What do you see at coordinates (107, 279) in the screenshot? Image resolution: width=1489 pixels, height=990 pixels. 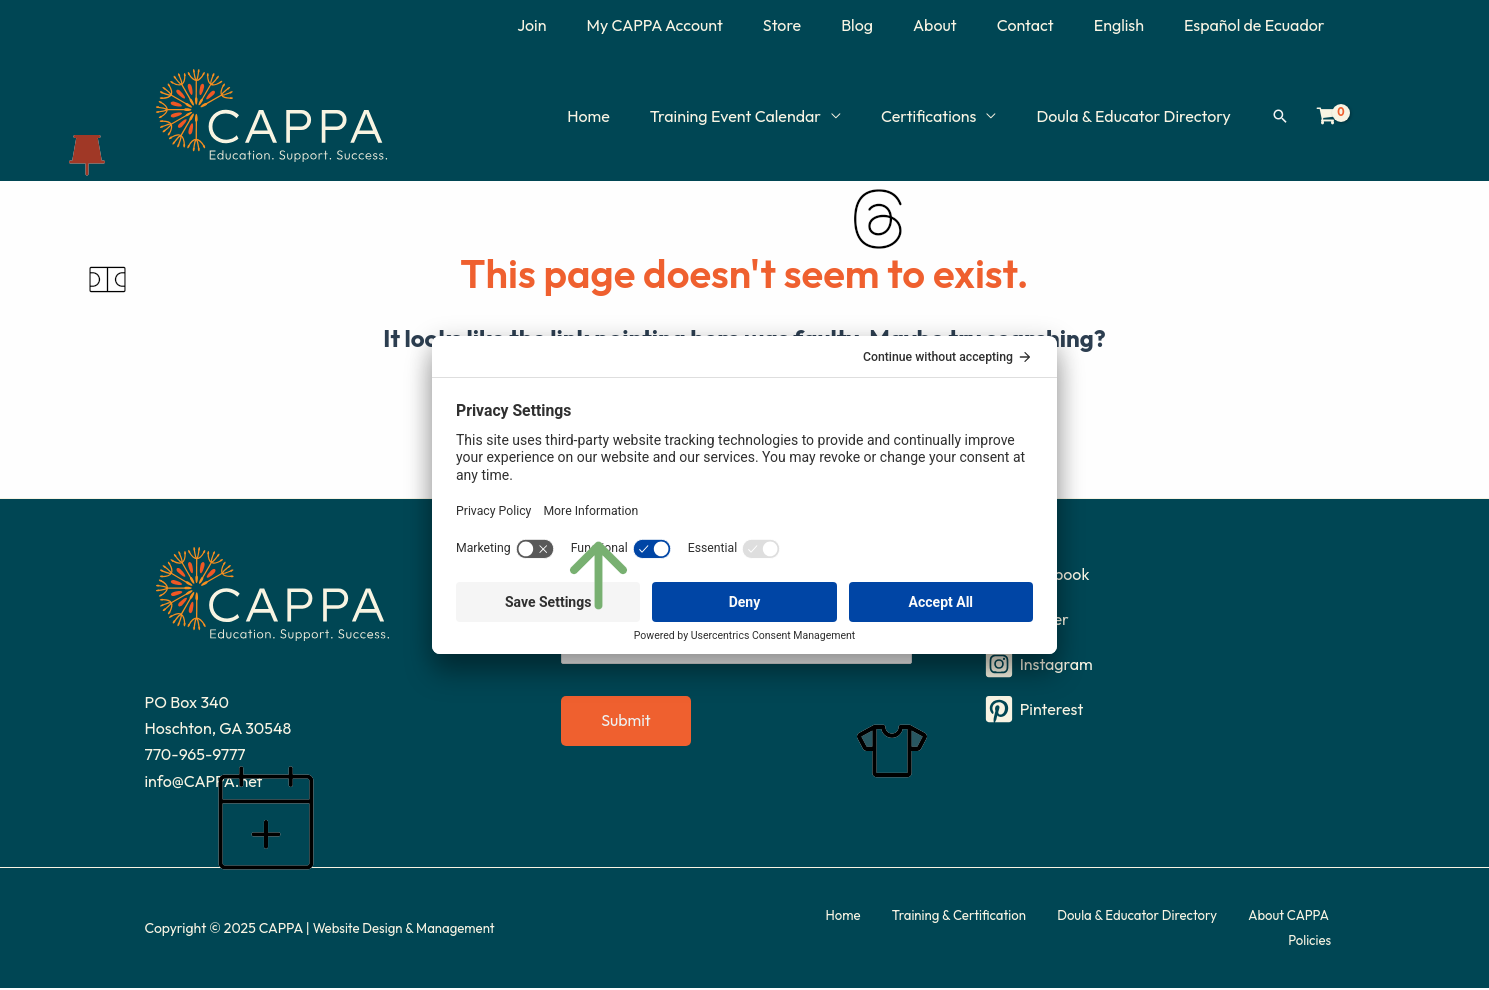 I see `view basketball court availability` at bounding box center [107, 279].